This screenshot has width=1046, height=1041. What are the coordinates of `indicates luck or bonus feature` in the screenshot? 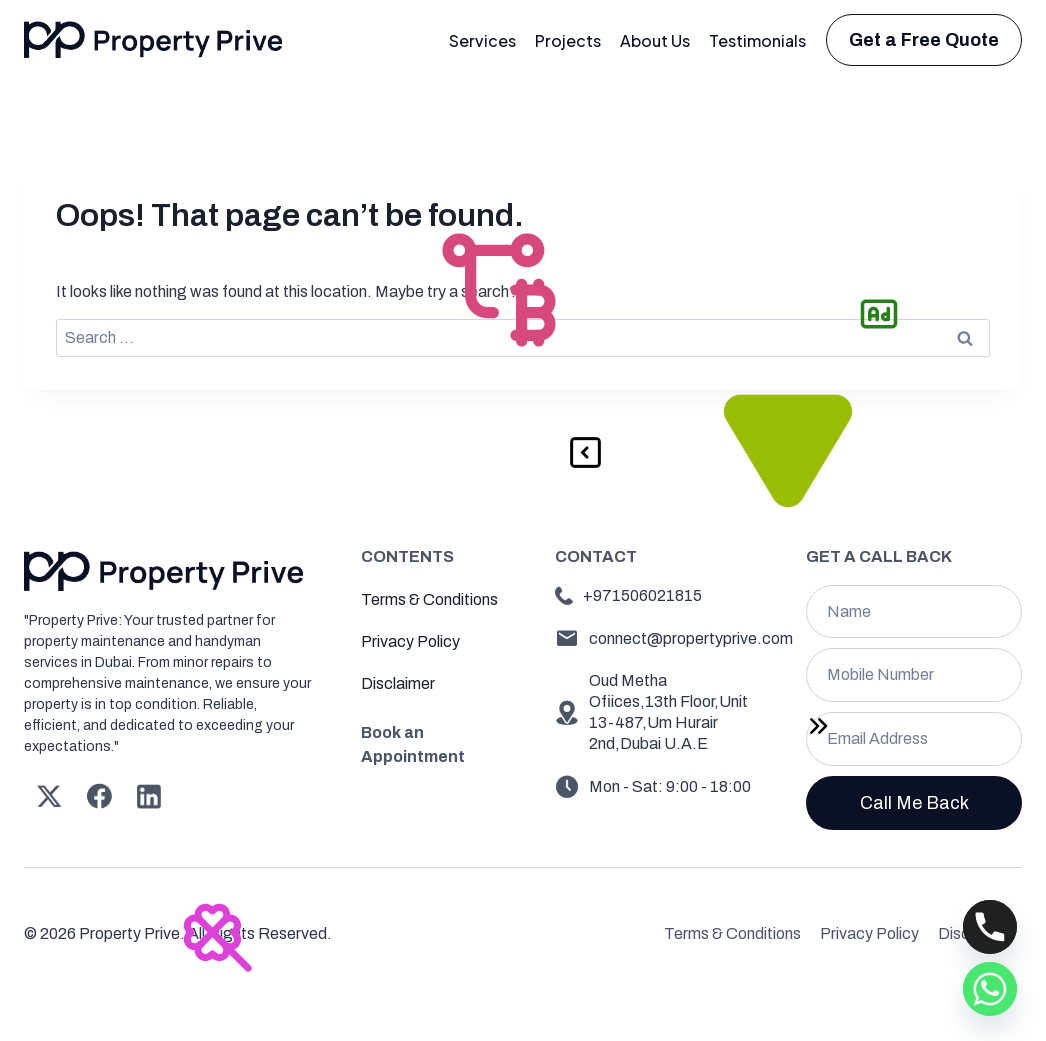 It's located at (216, 936).